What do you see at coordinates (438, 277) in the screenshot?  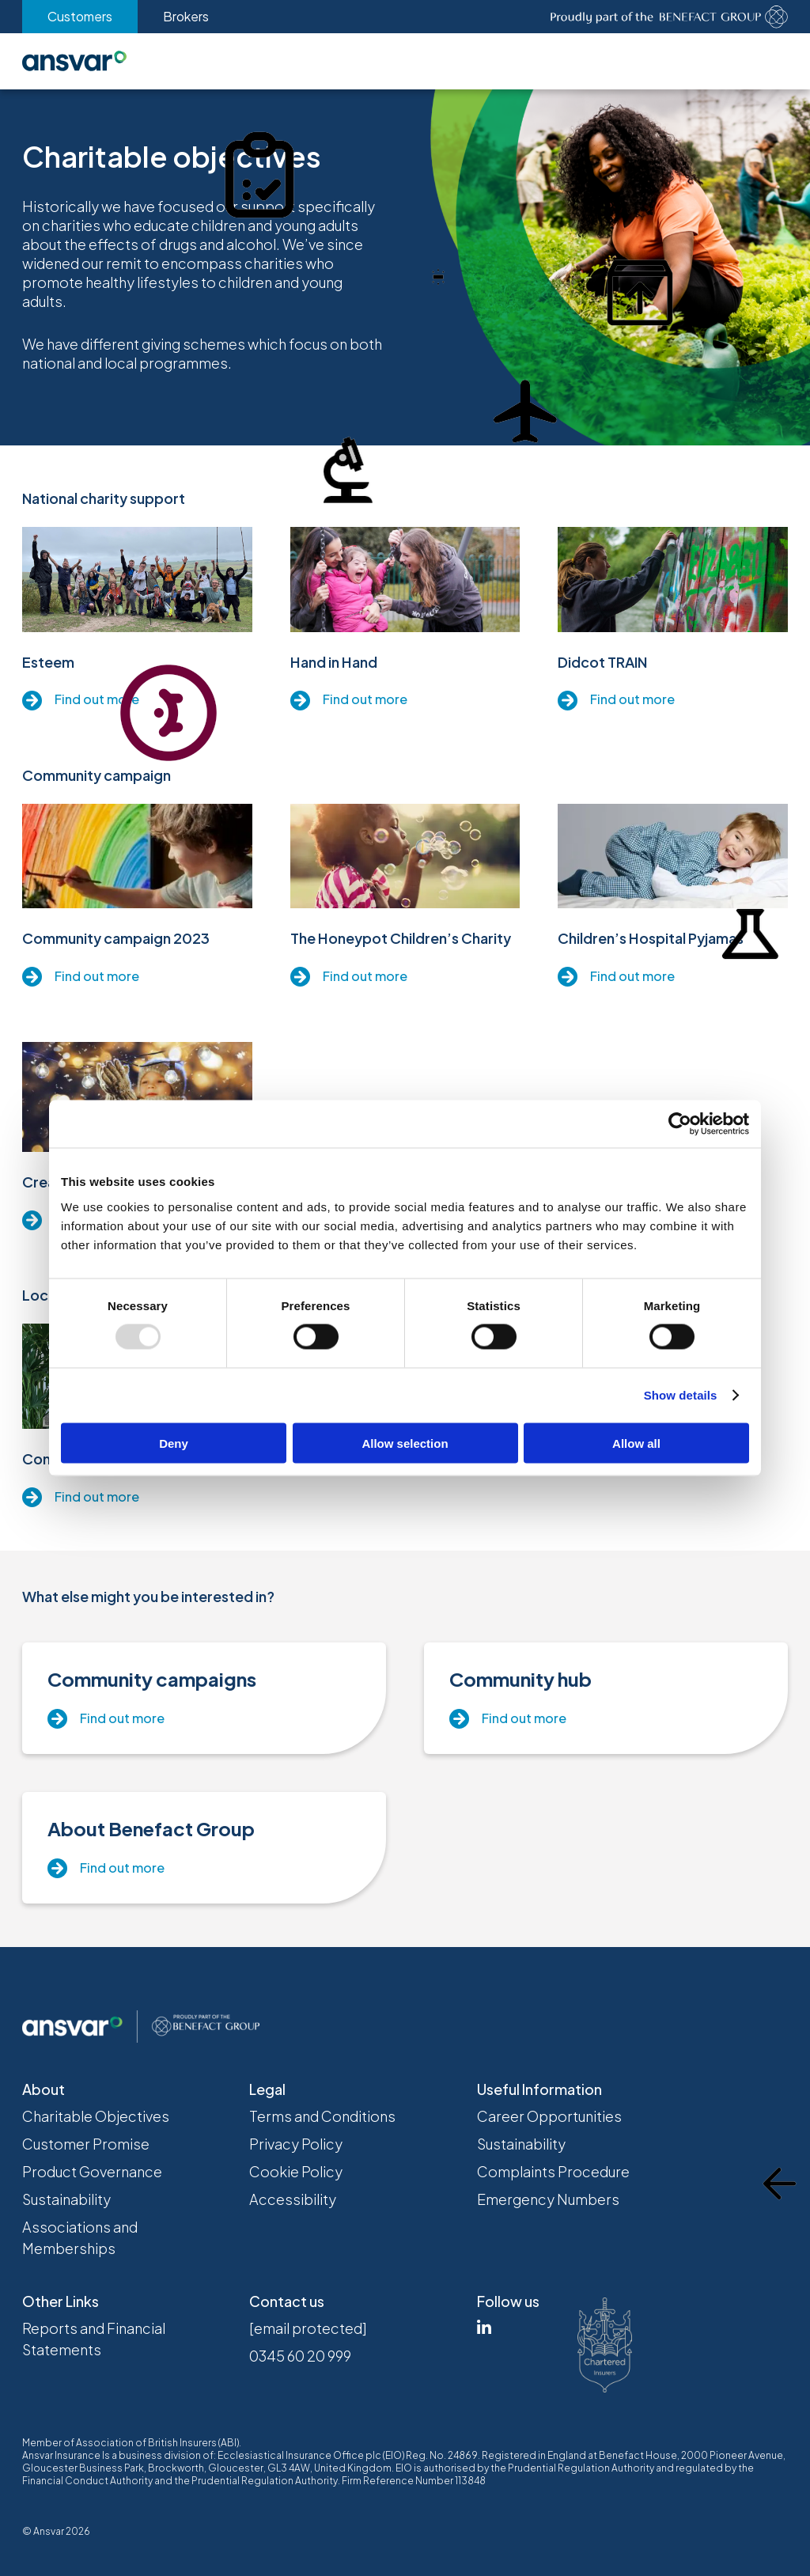 I see `adjust screen brightness settings` at bounding box center [438, 277].